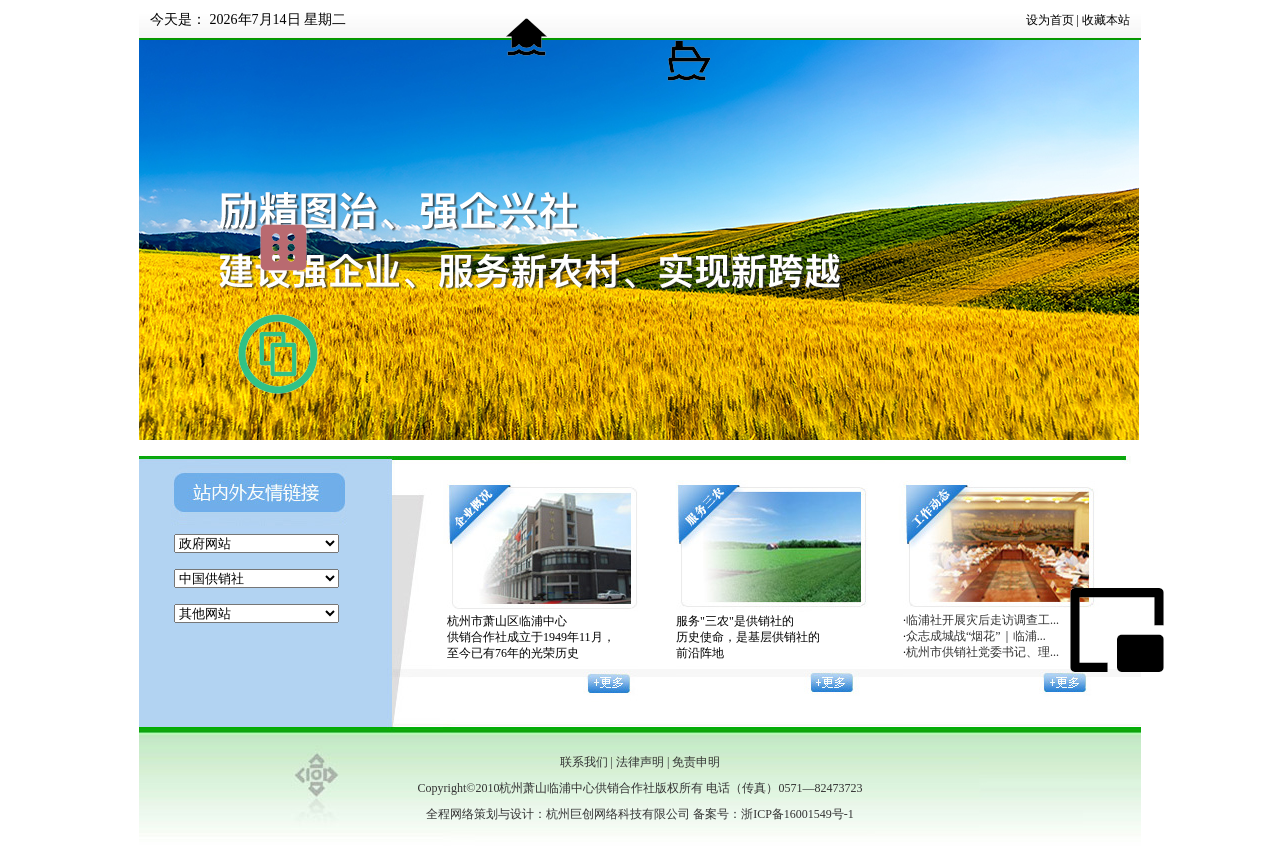 The height and width of the screenshot is (848, 1280). What do you see at coordinates (283, 247) in the screenshot?
I see `roll the dice or generate a random result` at bounding box center [283, 247].